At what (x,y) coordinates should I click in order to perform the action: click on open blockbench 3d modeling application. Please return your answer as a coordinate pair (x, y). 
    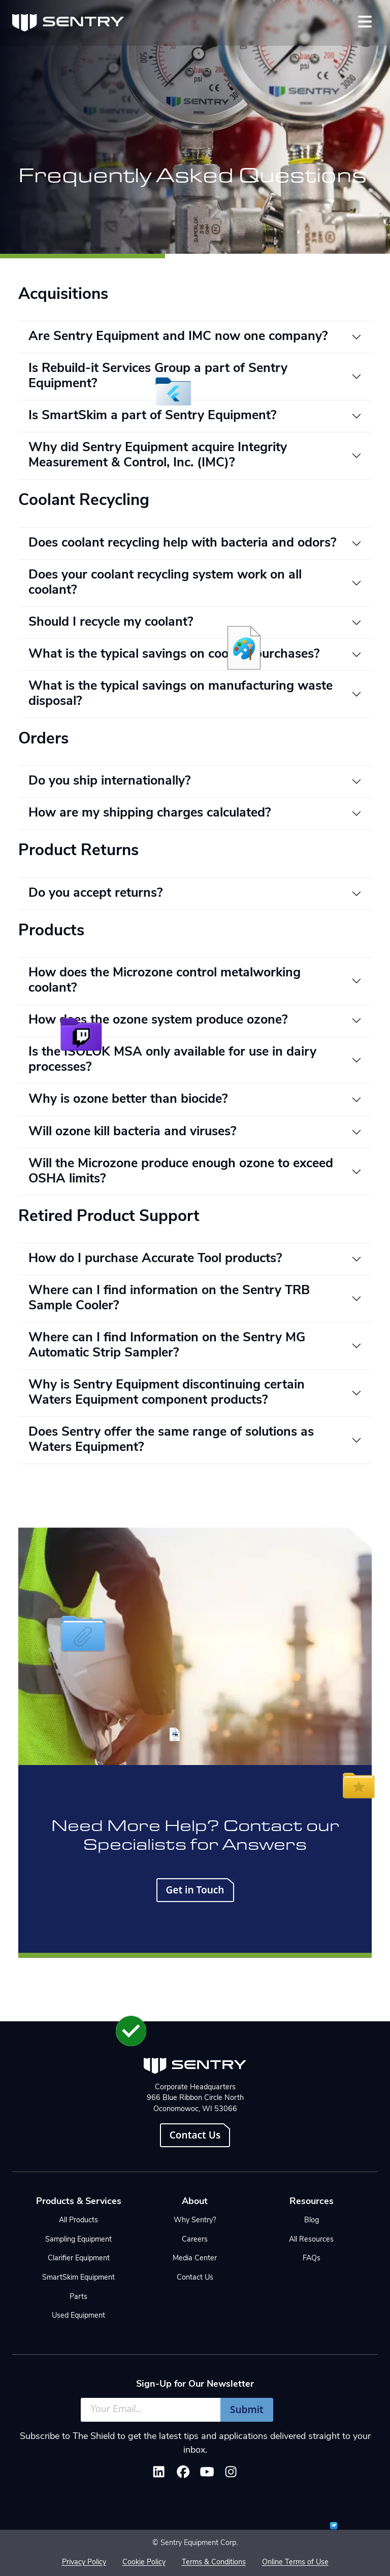
    Looking at the image, I should click on (334, 2526).